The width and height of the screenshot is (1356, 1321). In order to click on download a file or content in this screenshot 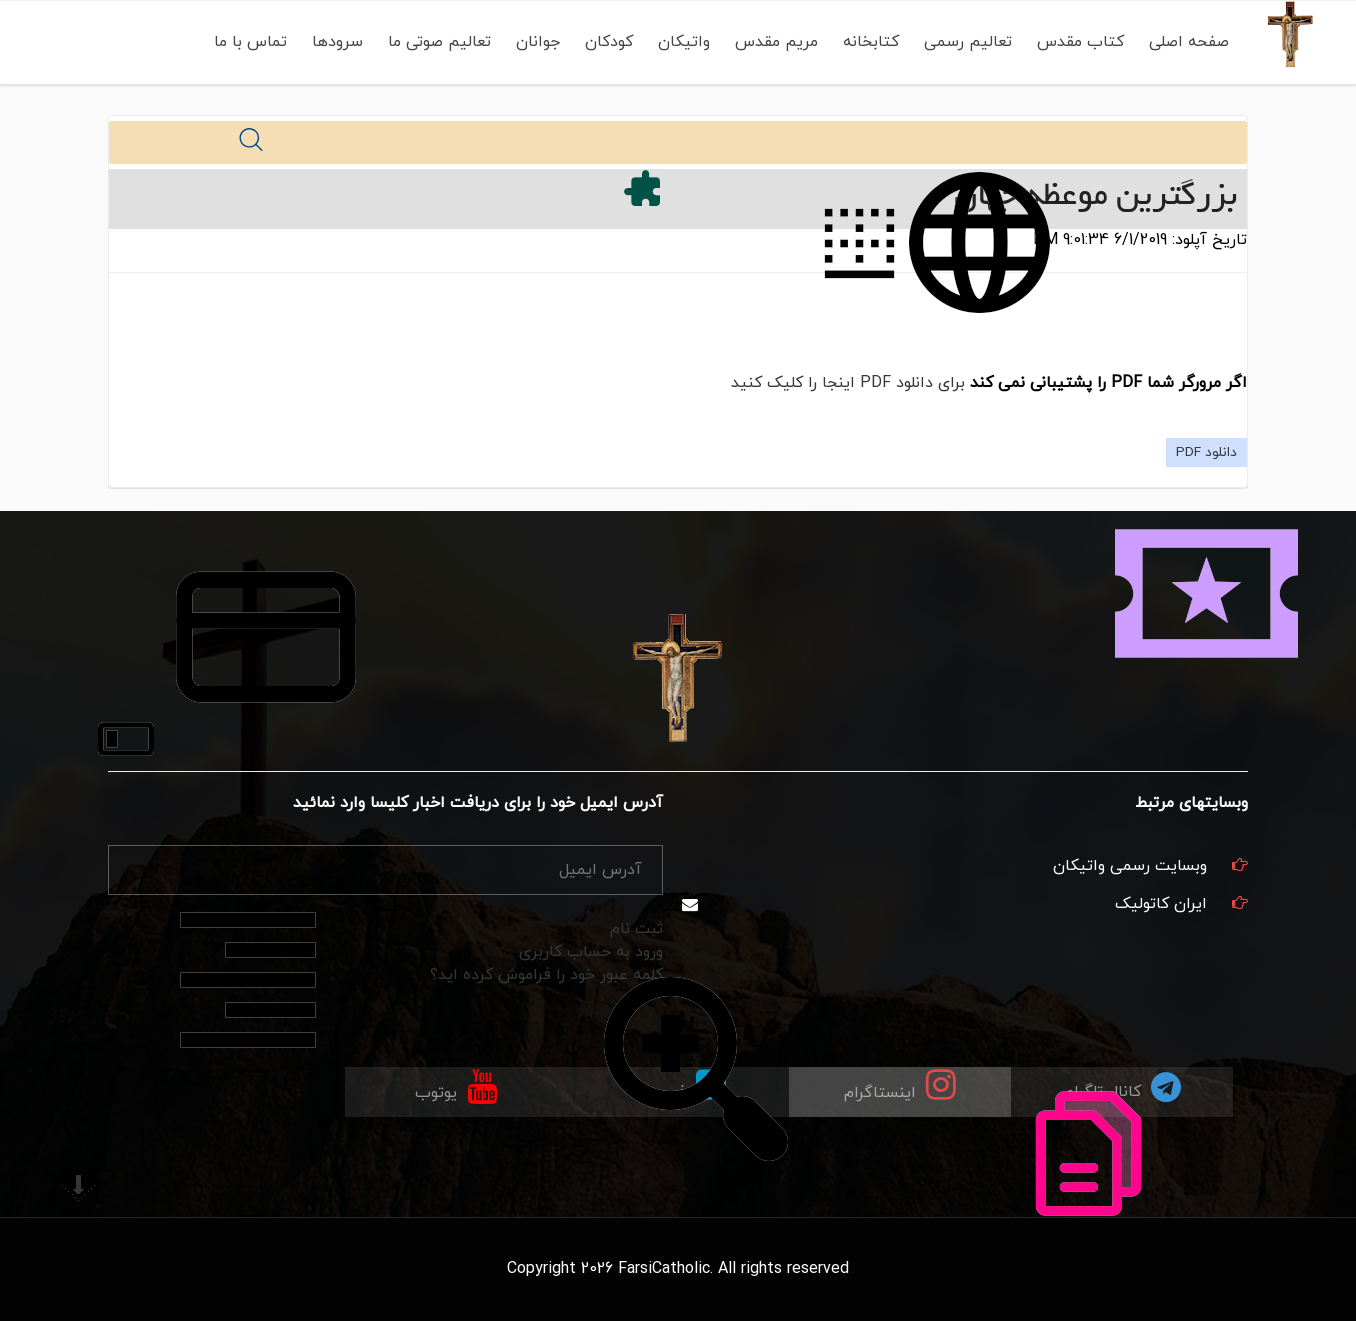, I will do `click(78, 1191)`.